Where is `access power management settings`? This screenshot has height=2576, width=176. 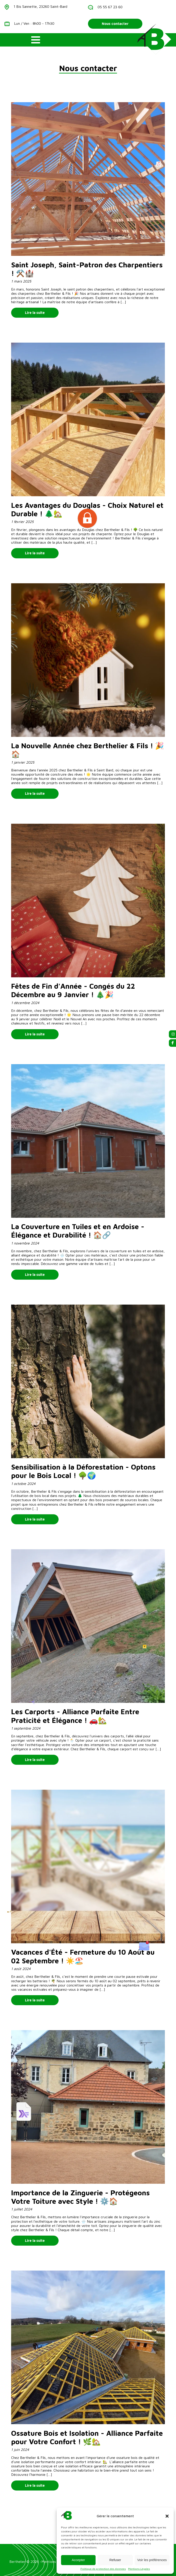 access power management settings is located at coordinates (145, 1647).